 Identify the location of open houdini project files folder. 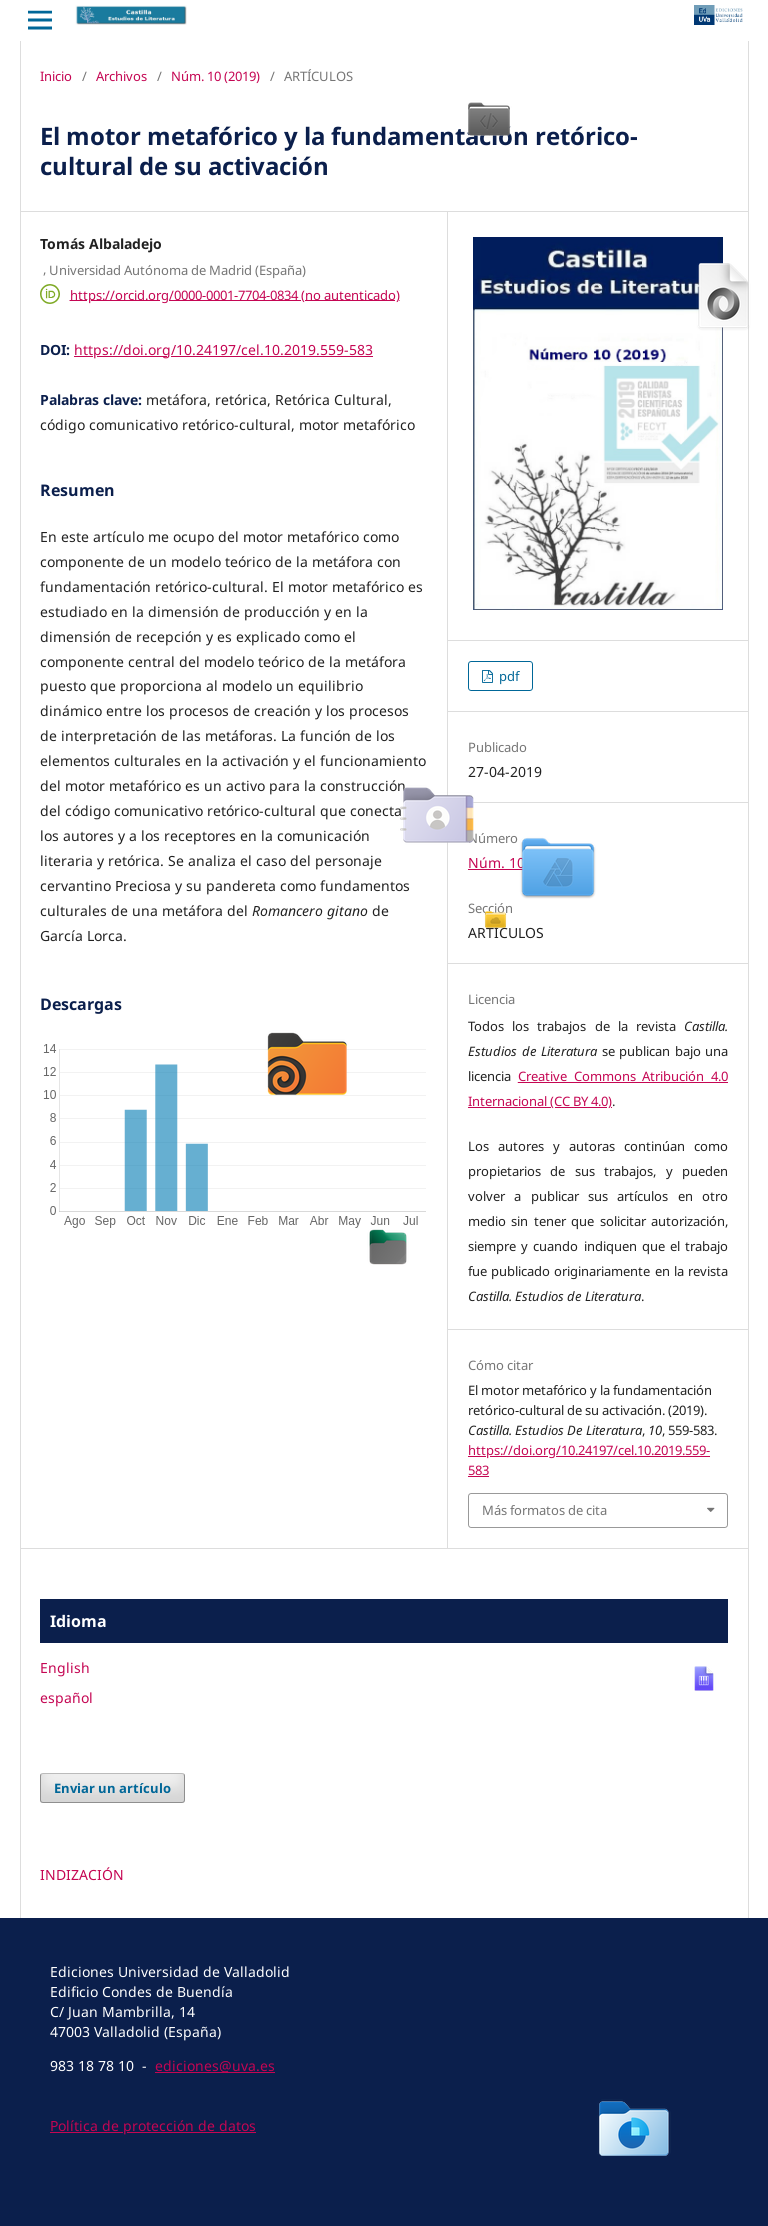
(307, 1066).